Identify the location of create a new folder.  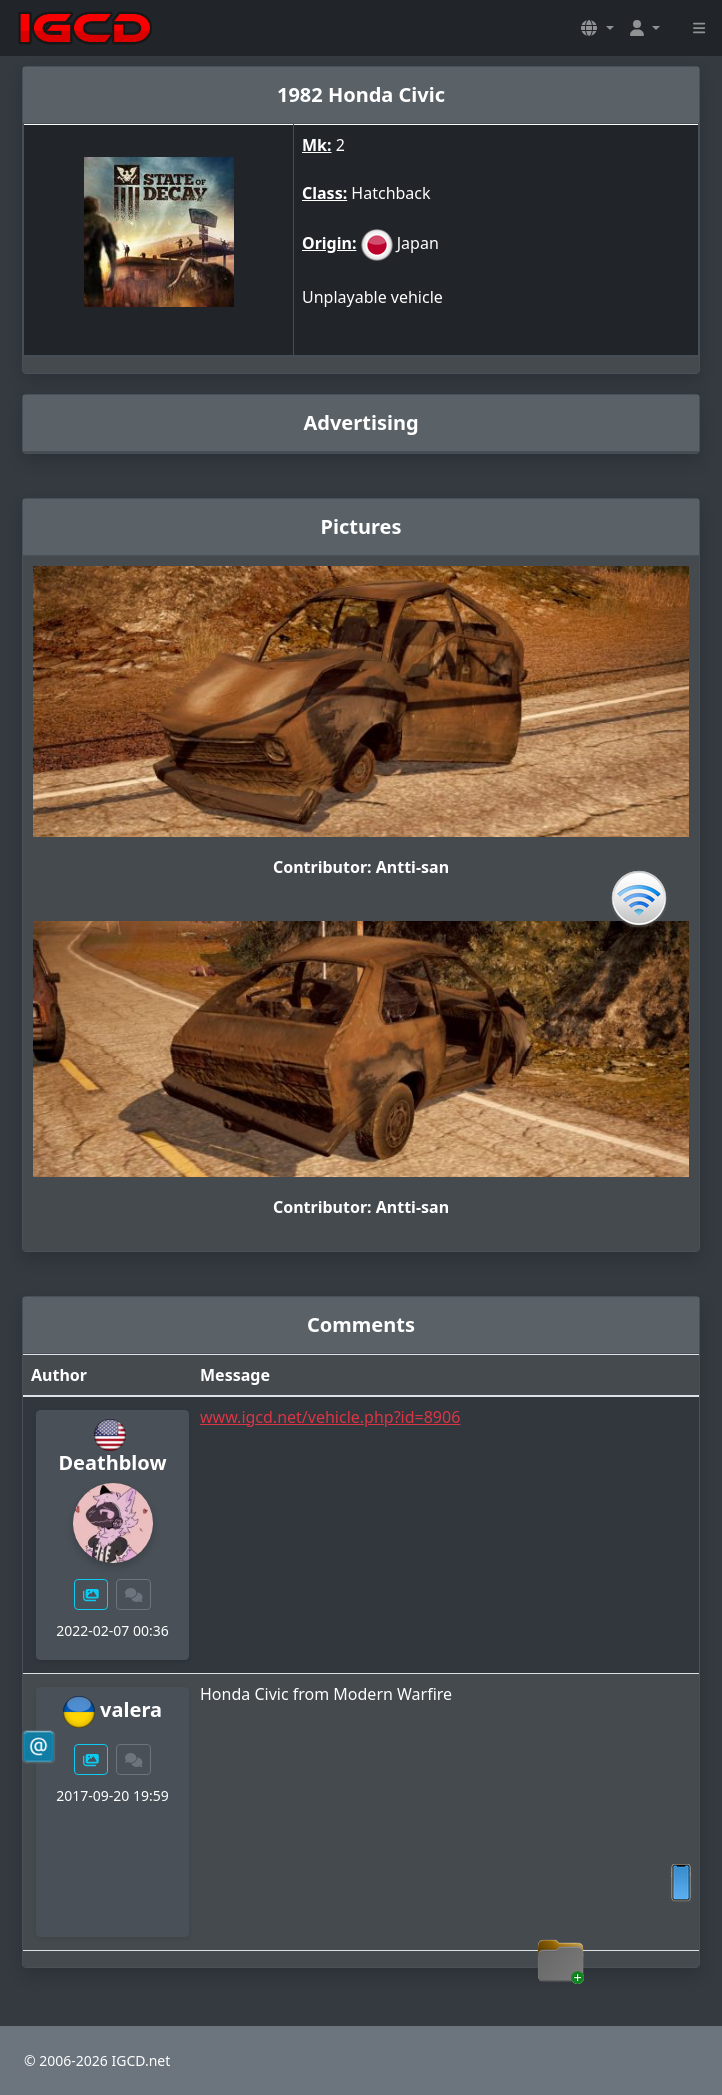
(560, 1960).